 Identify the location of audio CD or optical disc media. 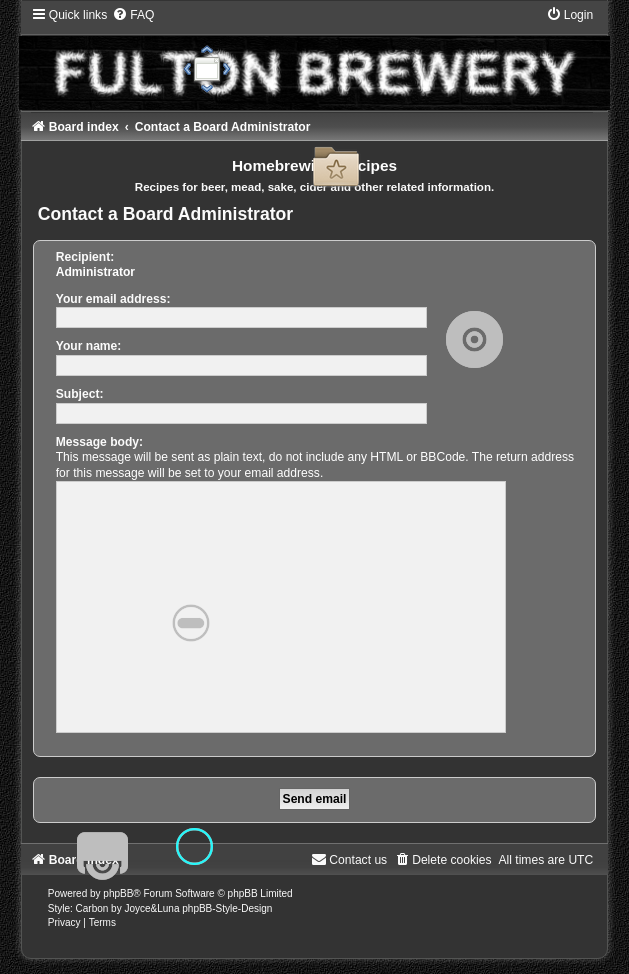
(474, 339).